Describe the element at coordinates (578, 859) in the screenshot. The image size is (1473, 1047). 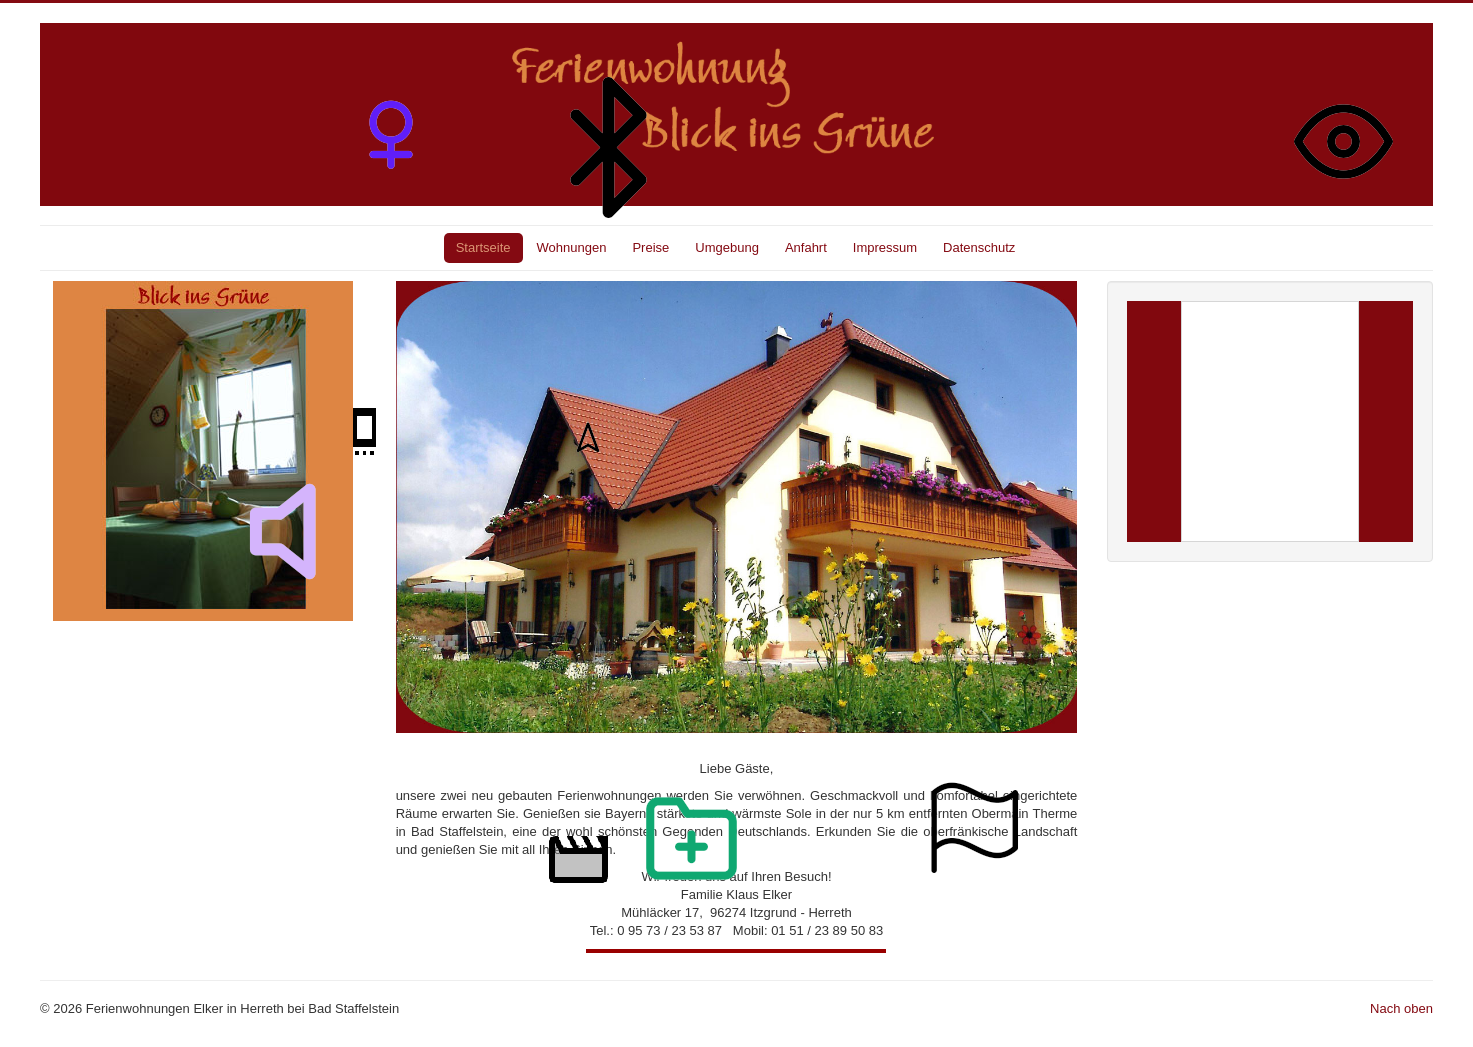
I see `create a new video project` at that location.